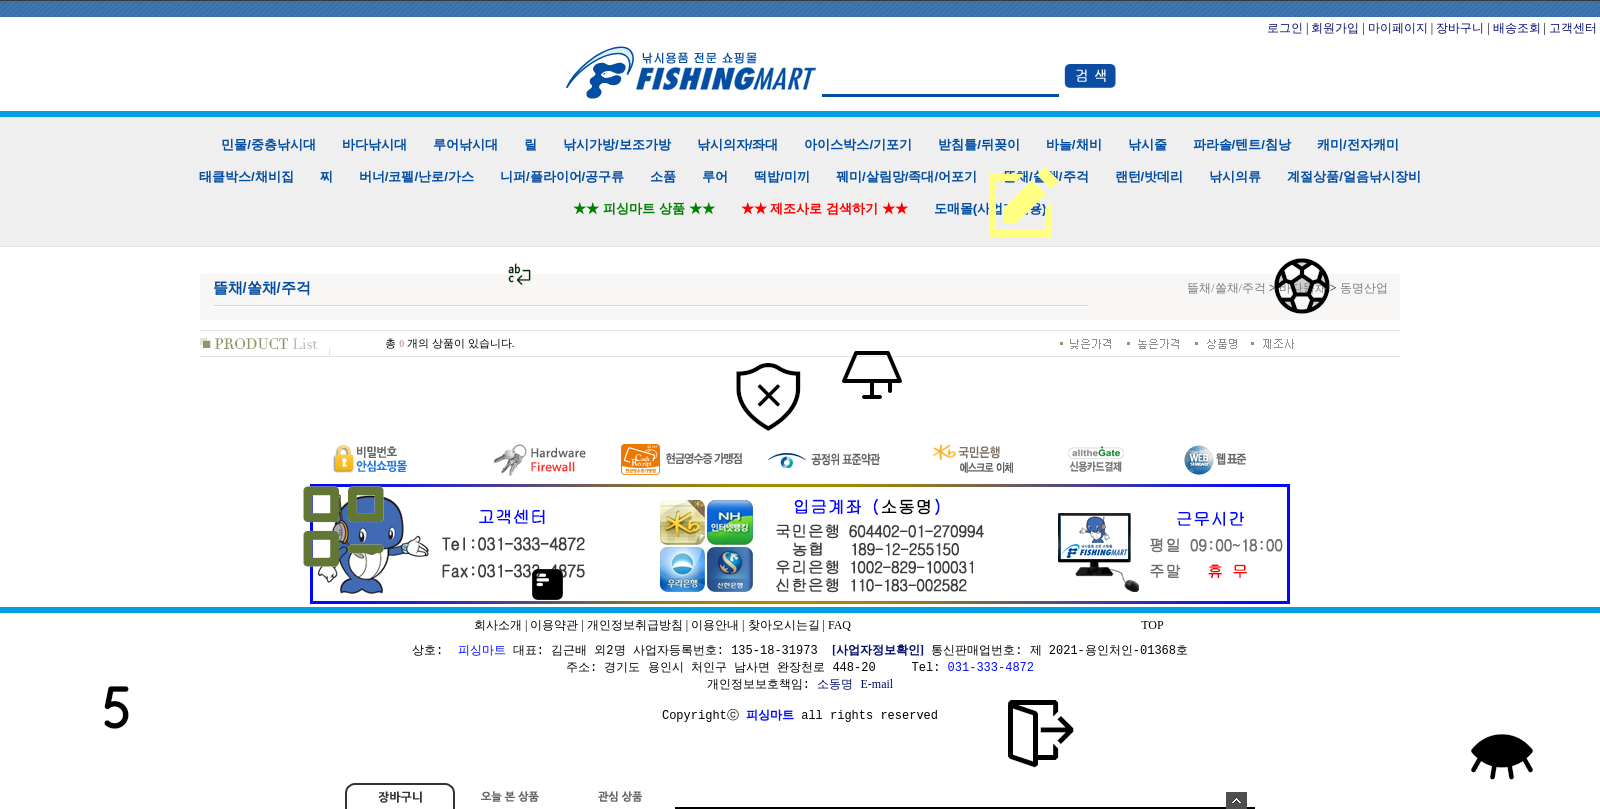 This screenshot has width=1600, height=809. What do you see at coordinates (1302, 286) in the screenshot?
I see `access sports or soccer-related content` at bounding box center [1302, 286].